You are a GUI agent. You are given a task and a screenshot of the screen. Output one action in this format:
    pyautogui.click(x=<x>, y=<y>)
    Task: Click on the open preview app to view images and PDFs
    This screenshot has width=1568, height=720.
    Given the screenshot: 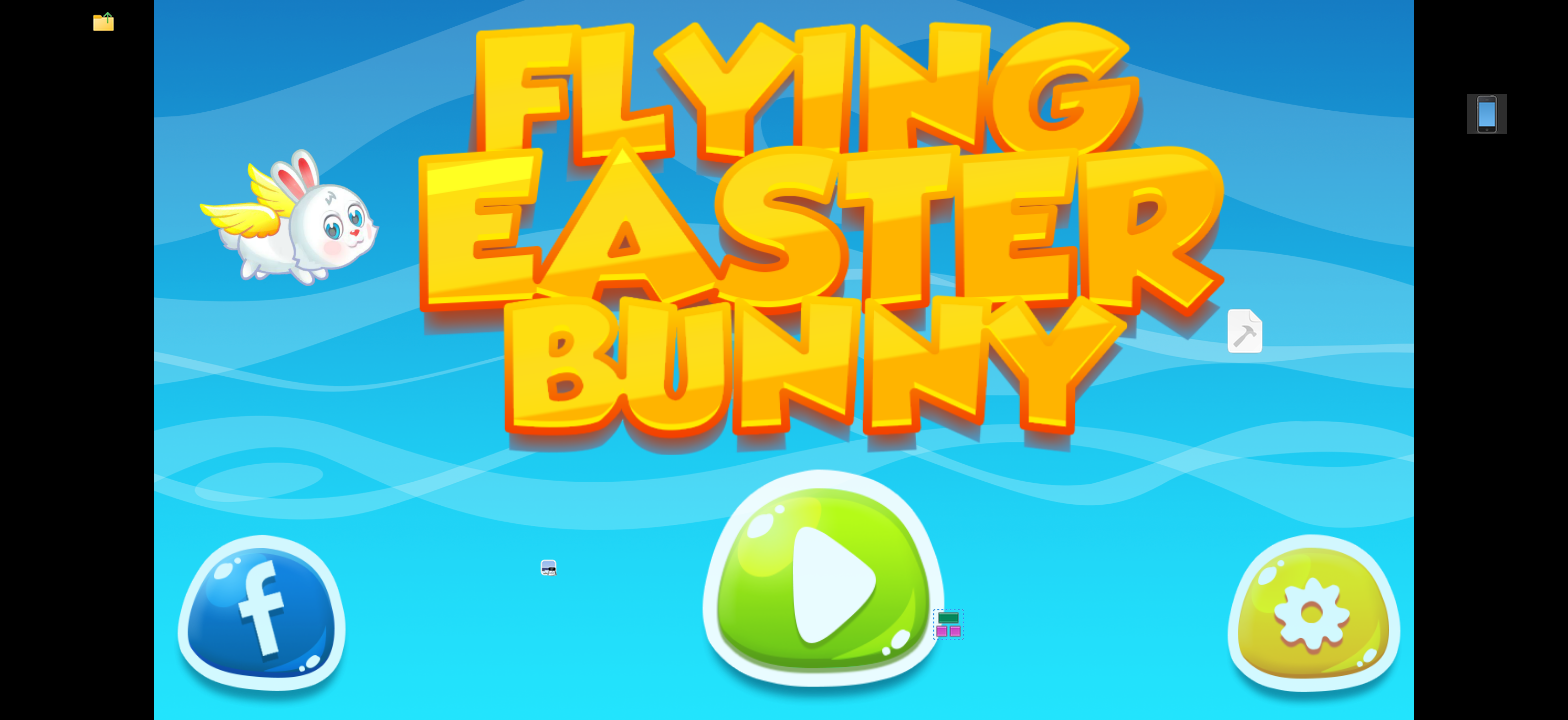 What is the action you would take?
    pyautogui.click(x=548, y=567)
    